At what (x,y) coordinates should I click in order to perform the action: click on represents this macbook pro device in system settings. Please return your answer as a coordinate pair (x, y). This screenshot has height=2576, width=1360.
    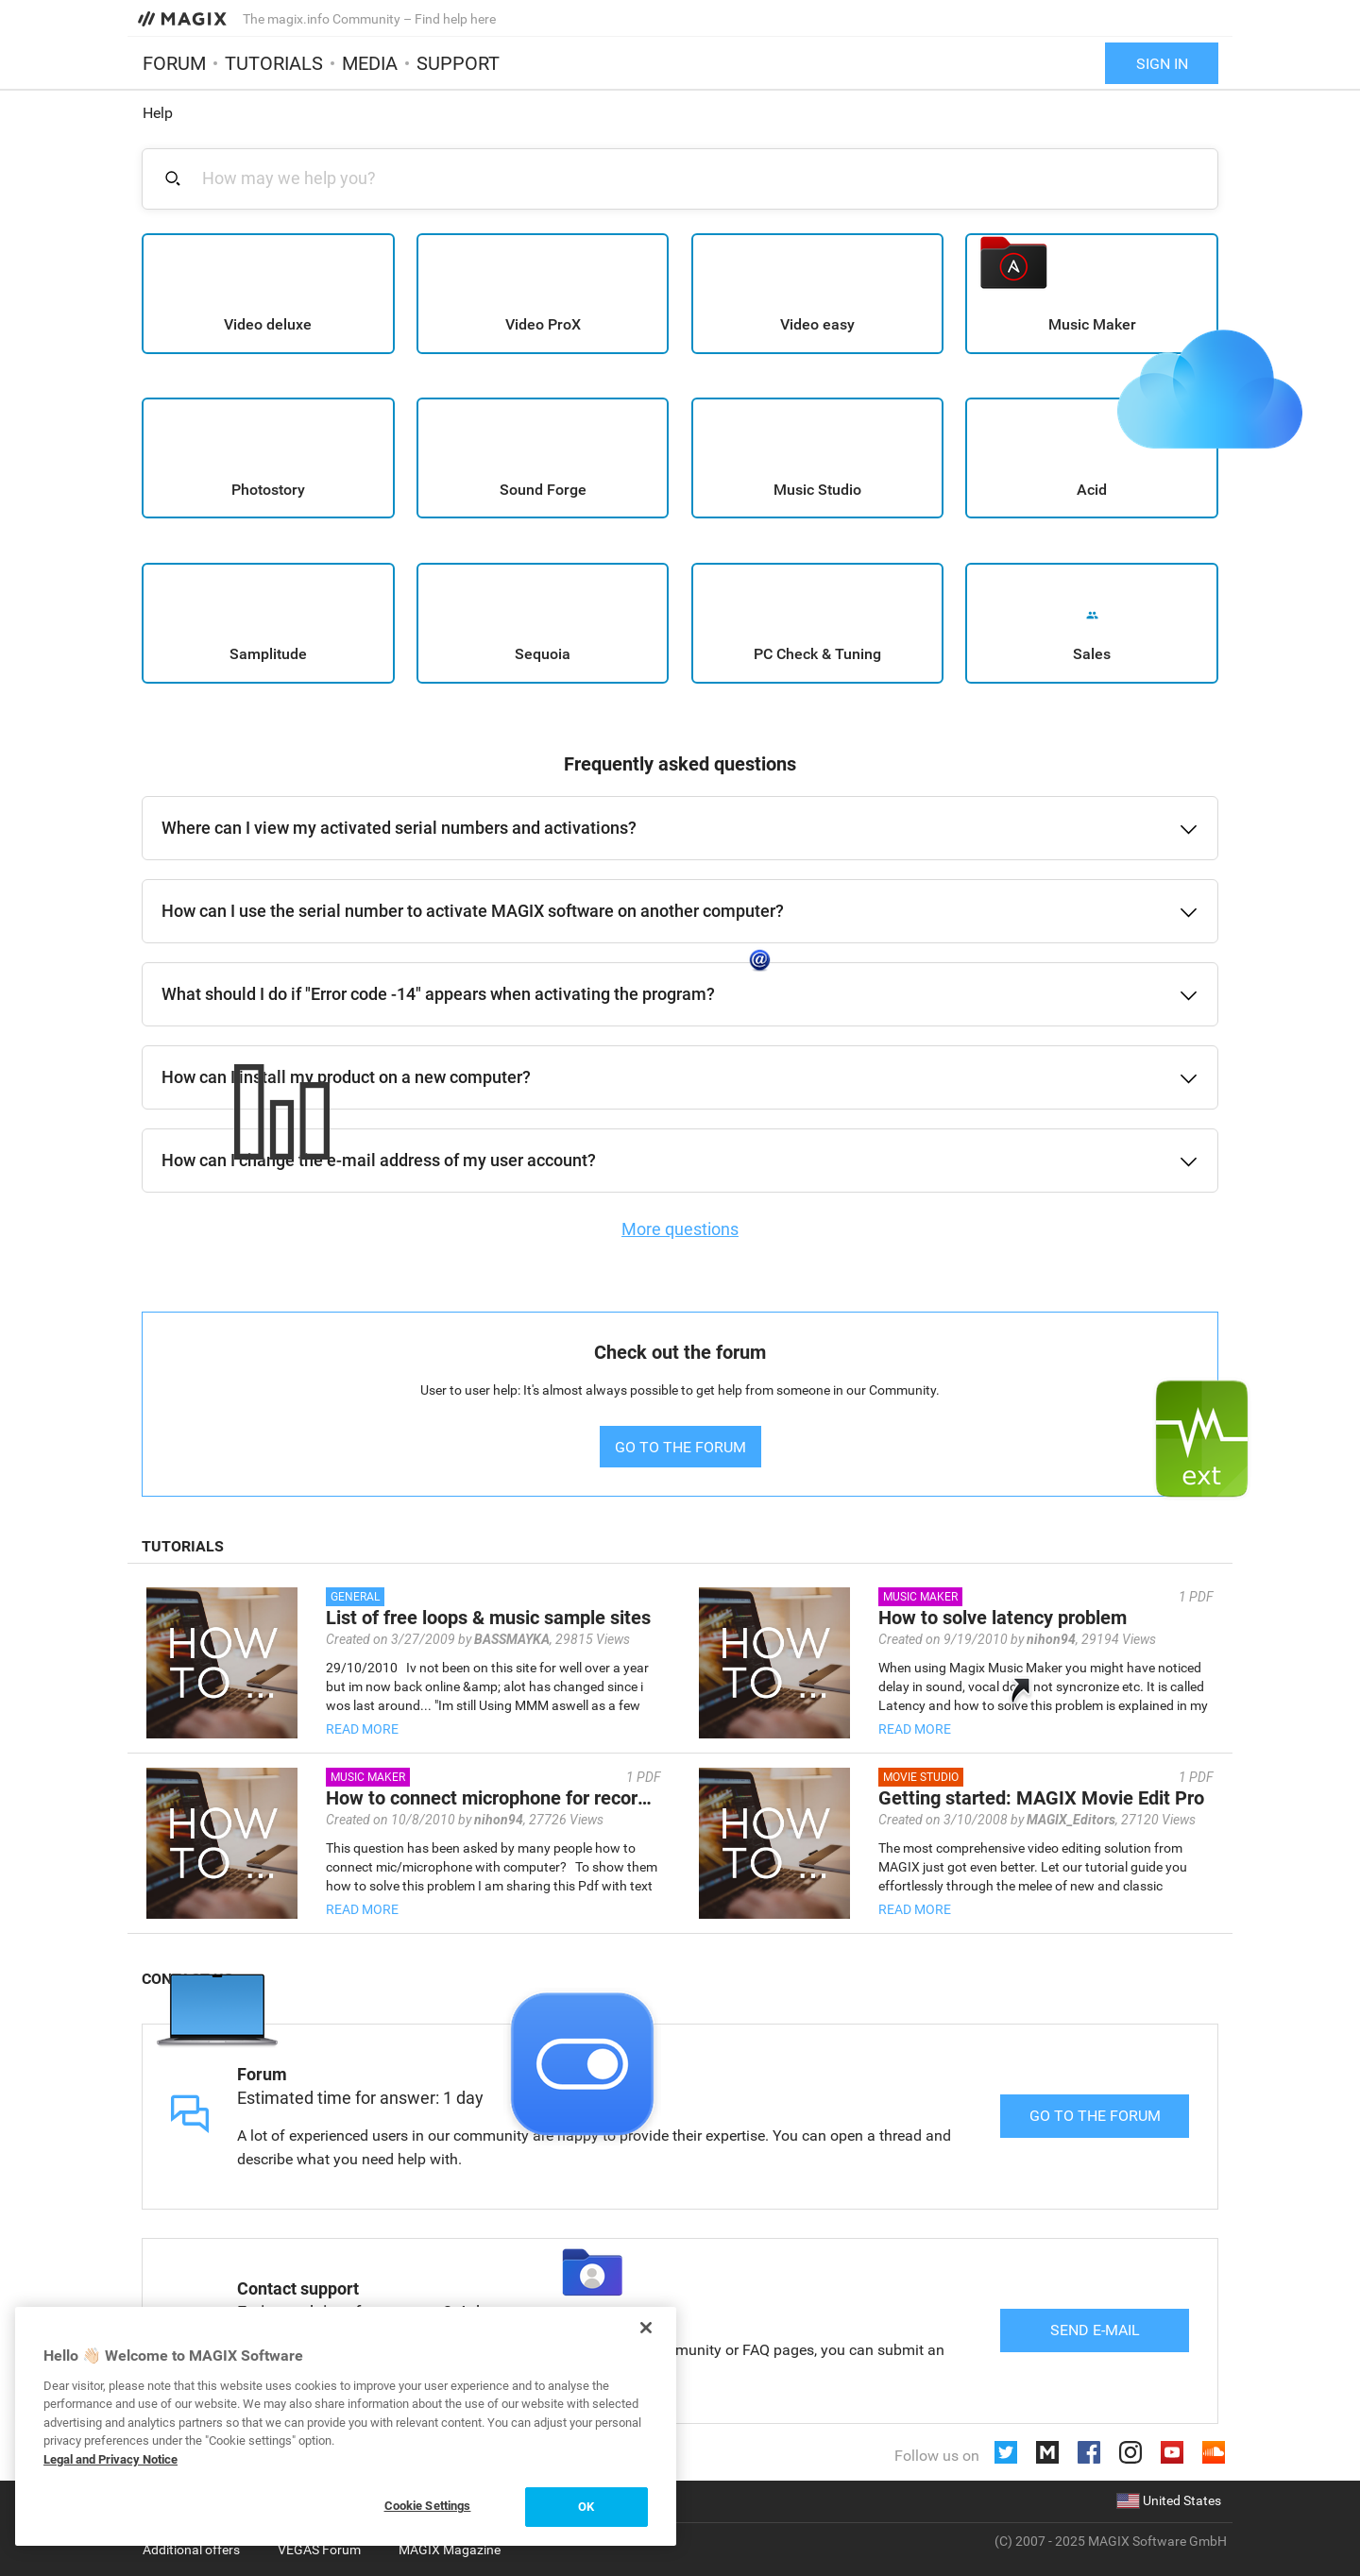
    Looking at the image, I should click on (217, 2006).